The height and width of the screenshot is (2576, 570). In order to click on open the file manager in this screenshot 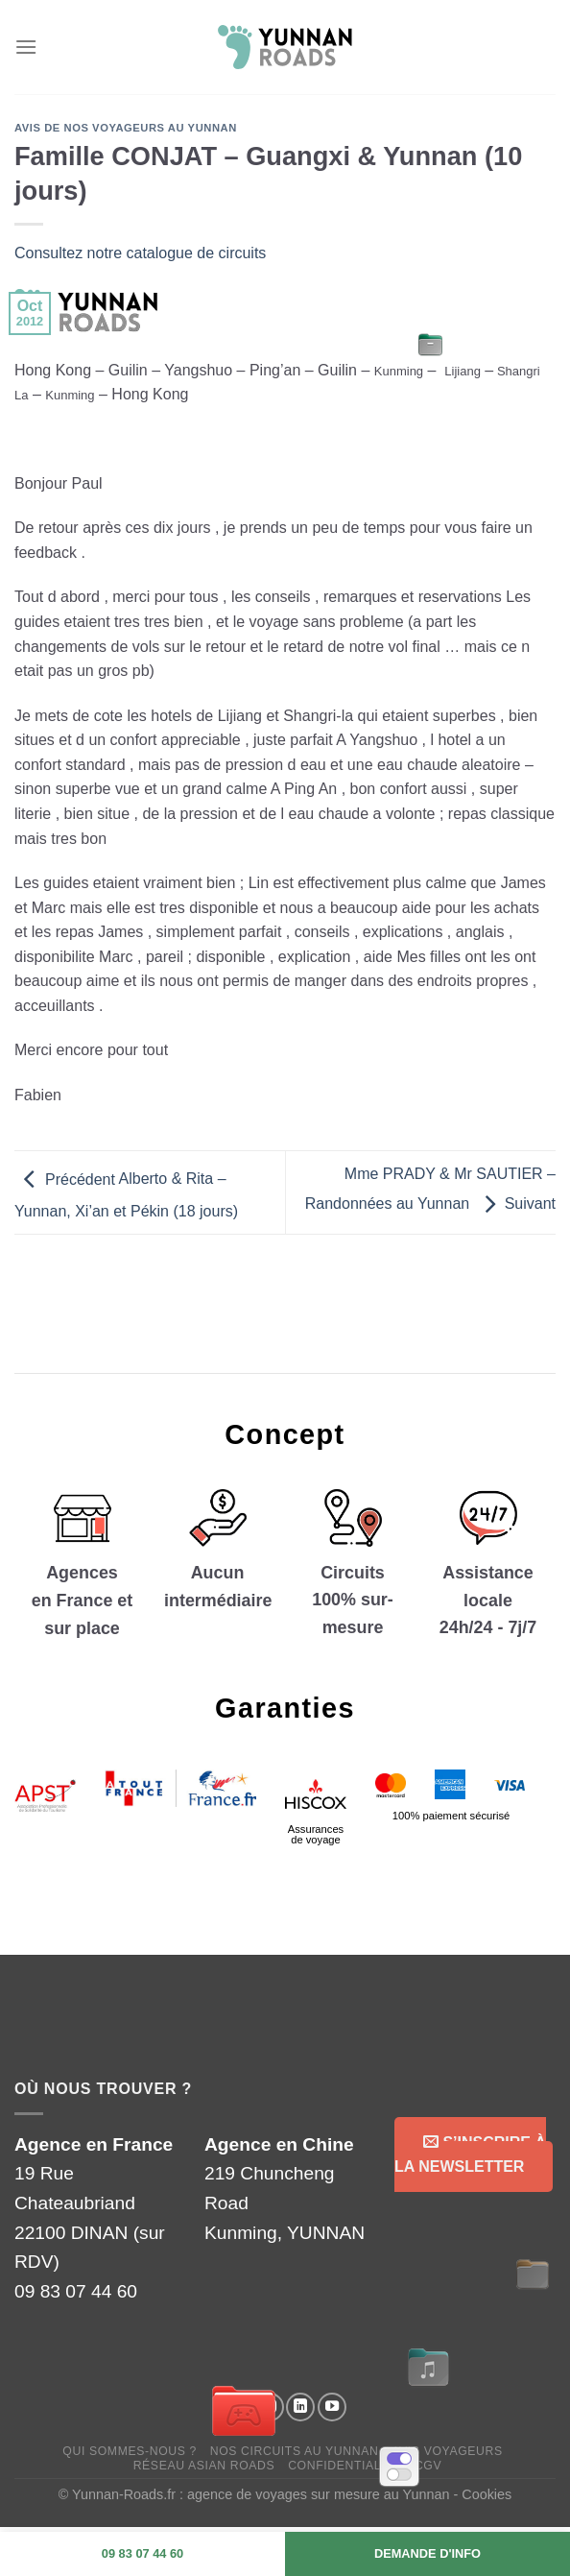, I will do `click(430, 344)`.